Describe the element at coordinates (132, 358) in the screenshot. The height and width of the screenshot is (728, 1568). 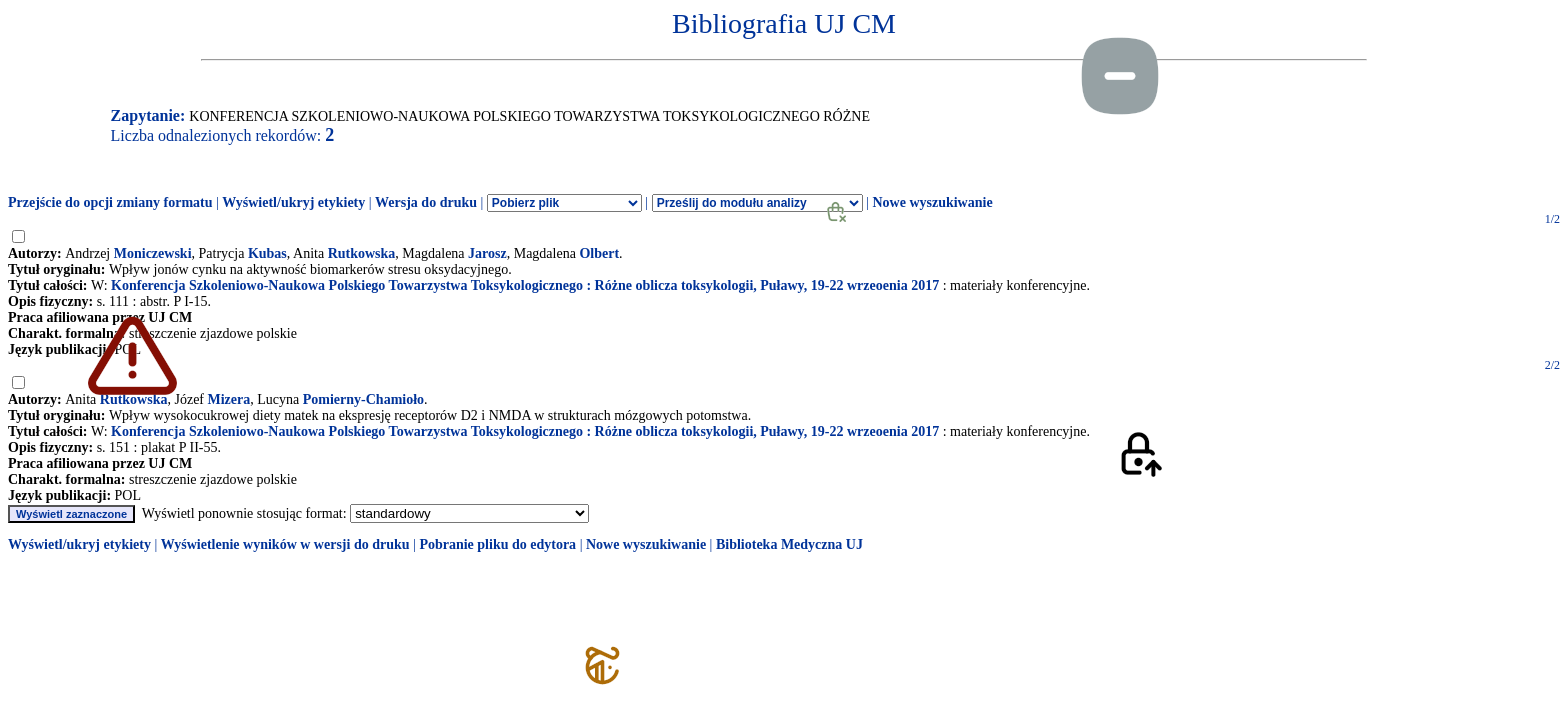
I see `warning or caution indicator` at that location.